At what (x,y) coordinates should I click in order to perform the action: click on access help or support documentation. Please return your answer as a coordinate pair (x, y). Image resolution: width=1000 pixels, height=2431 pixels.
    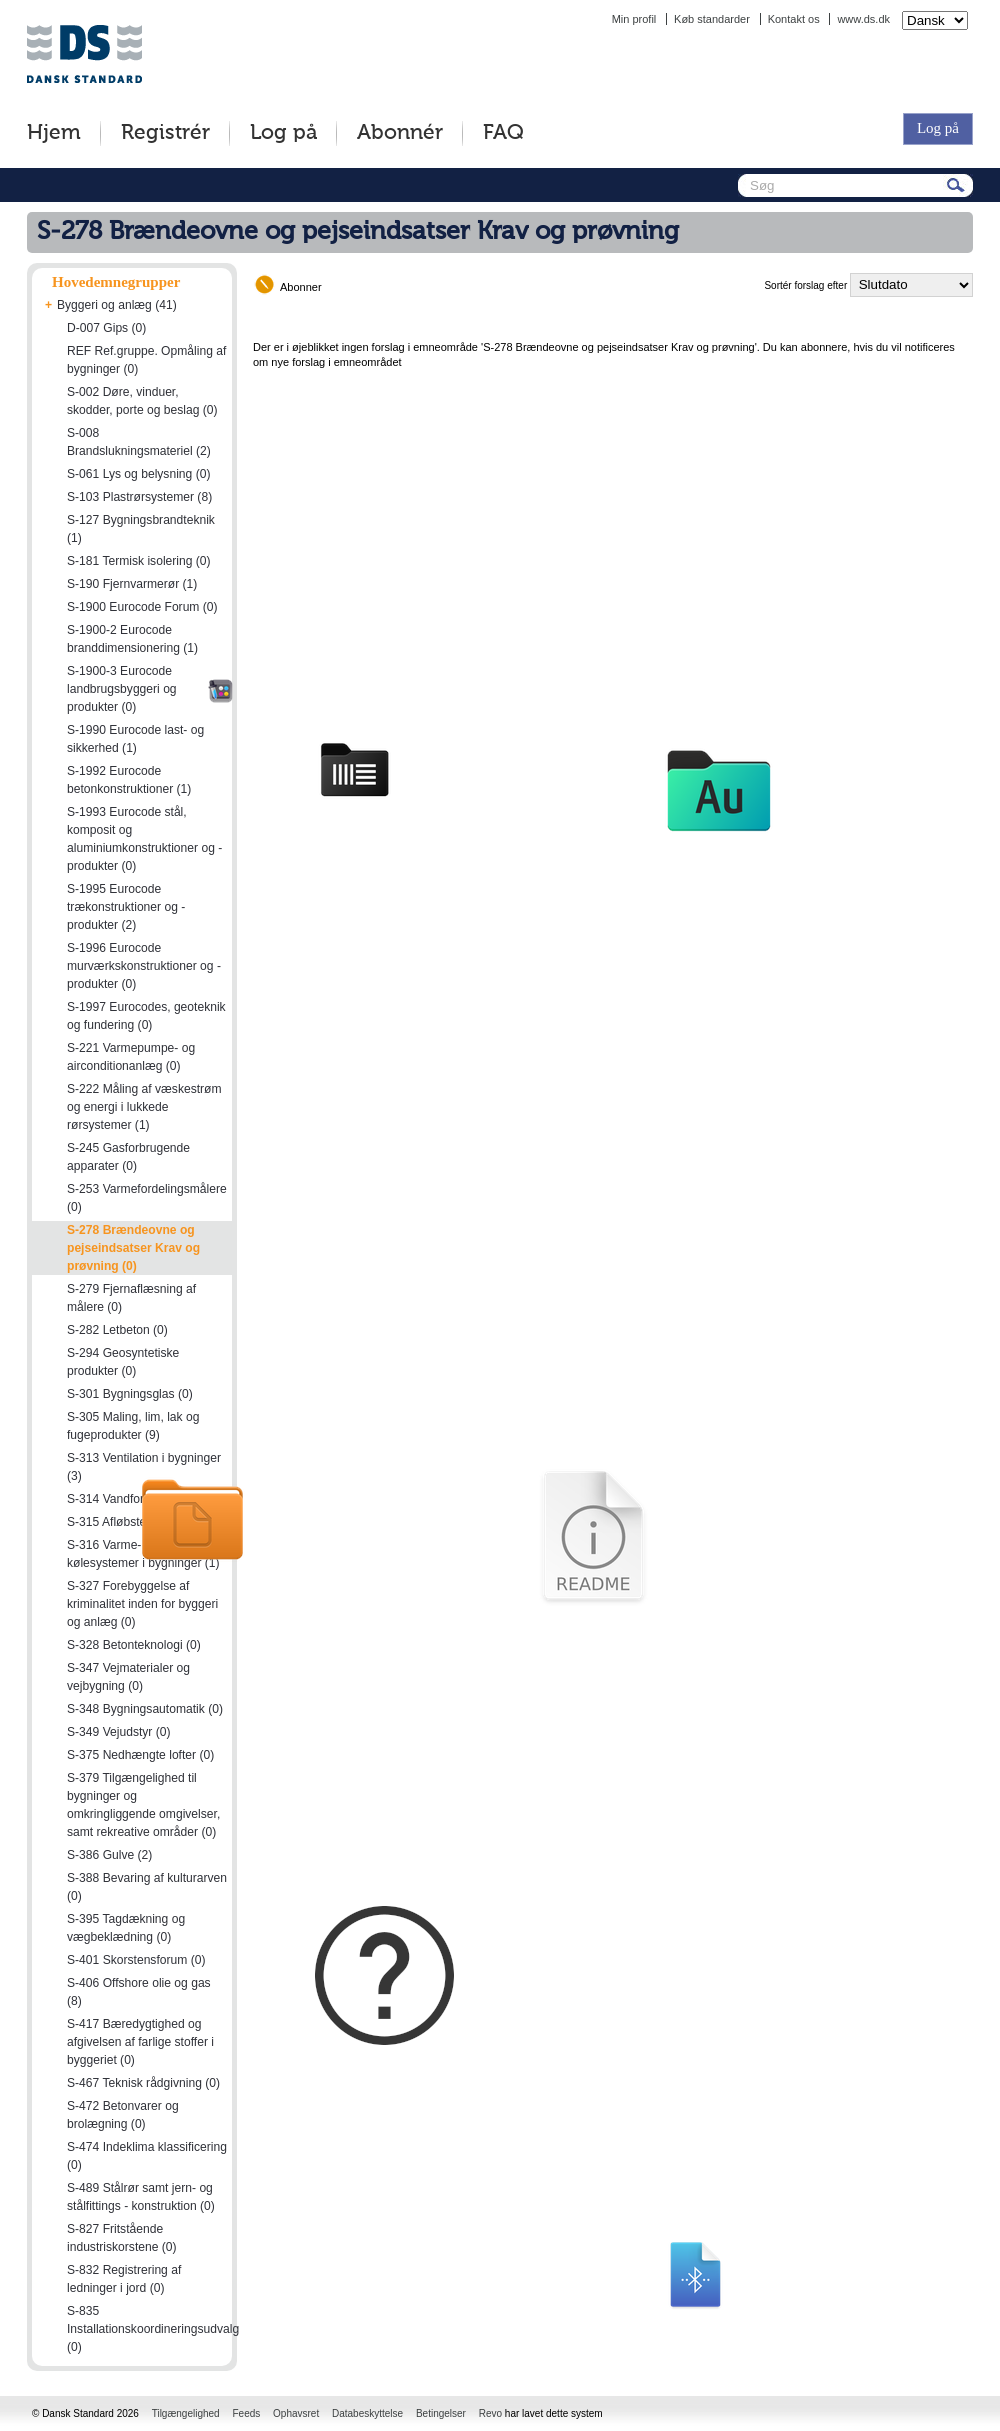
    Looking at the image, I should click on (384, 1975).